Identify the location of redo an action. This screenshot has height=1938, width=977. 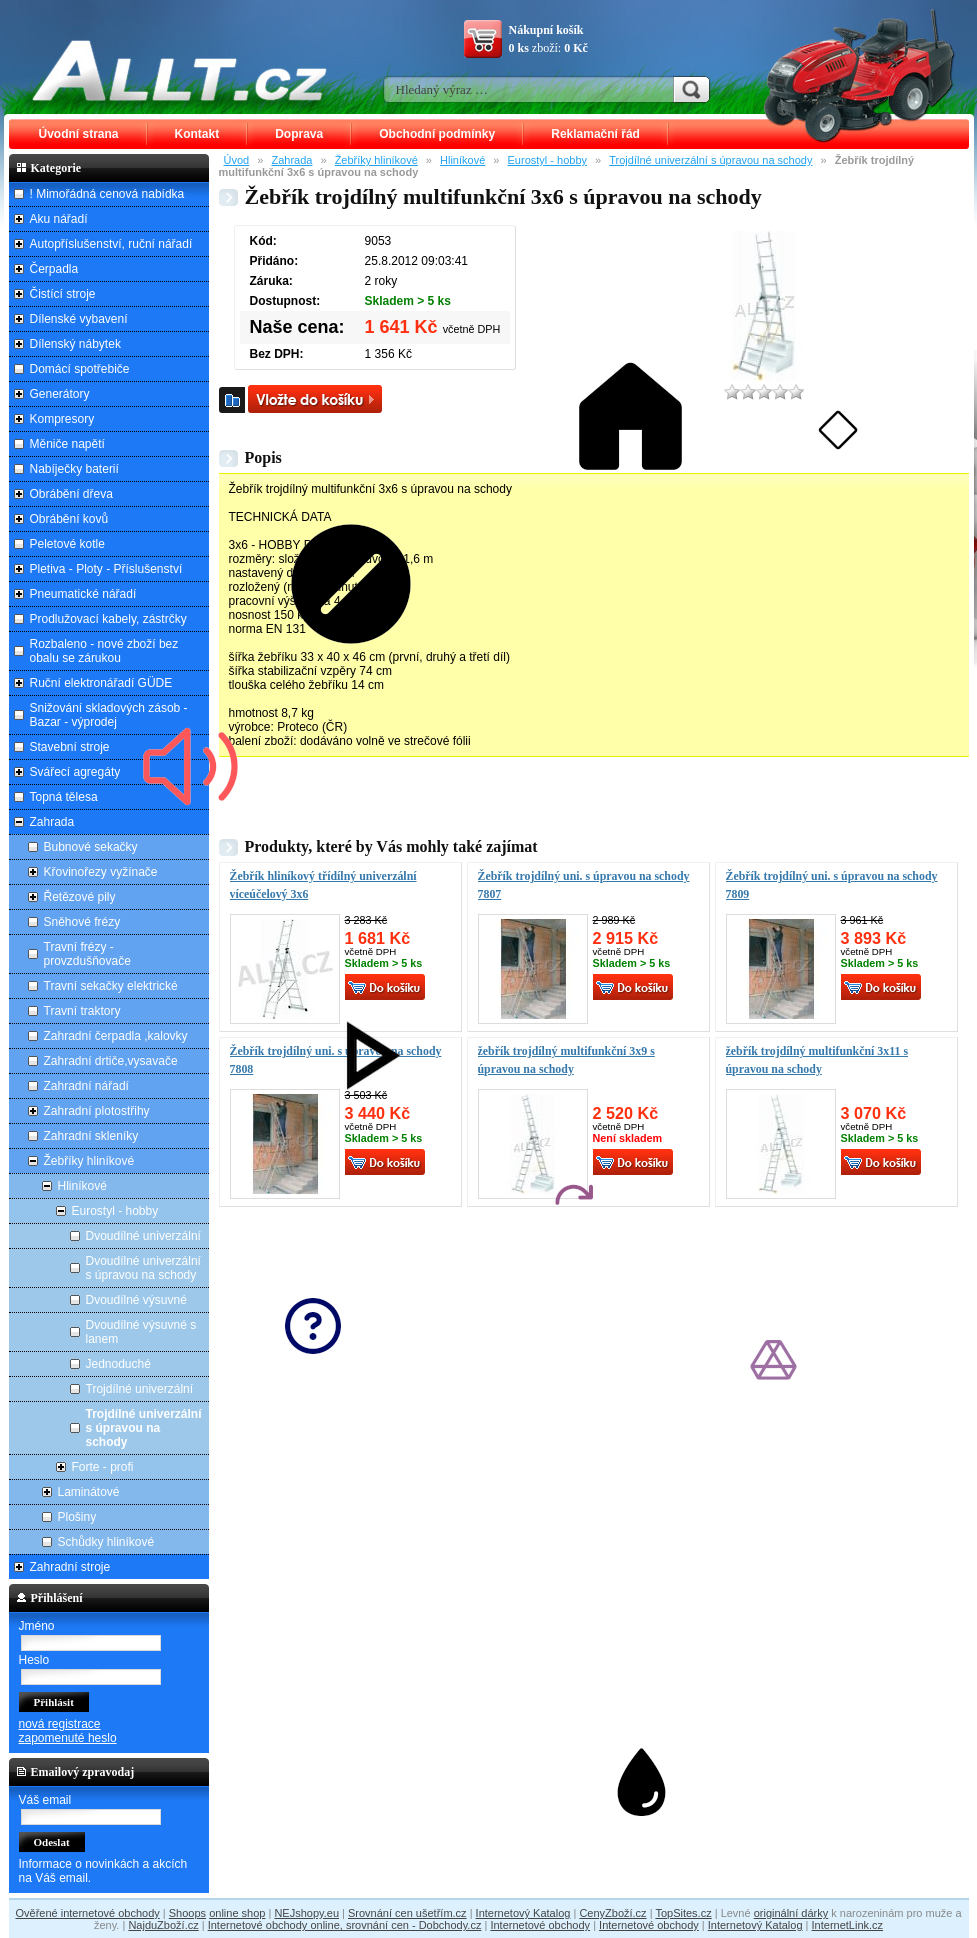
(573, 1193).